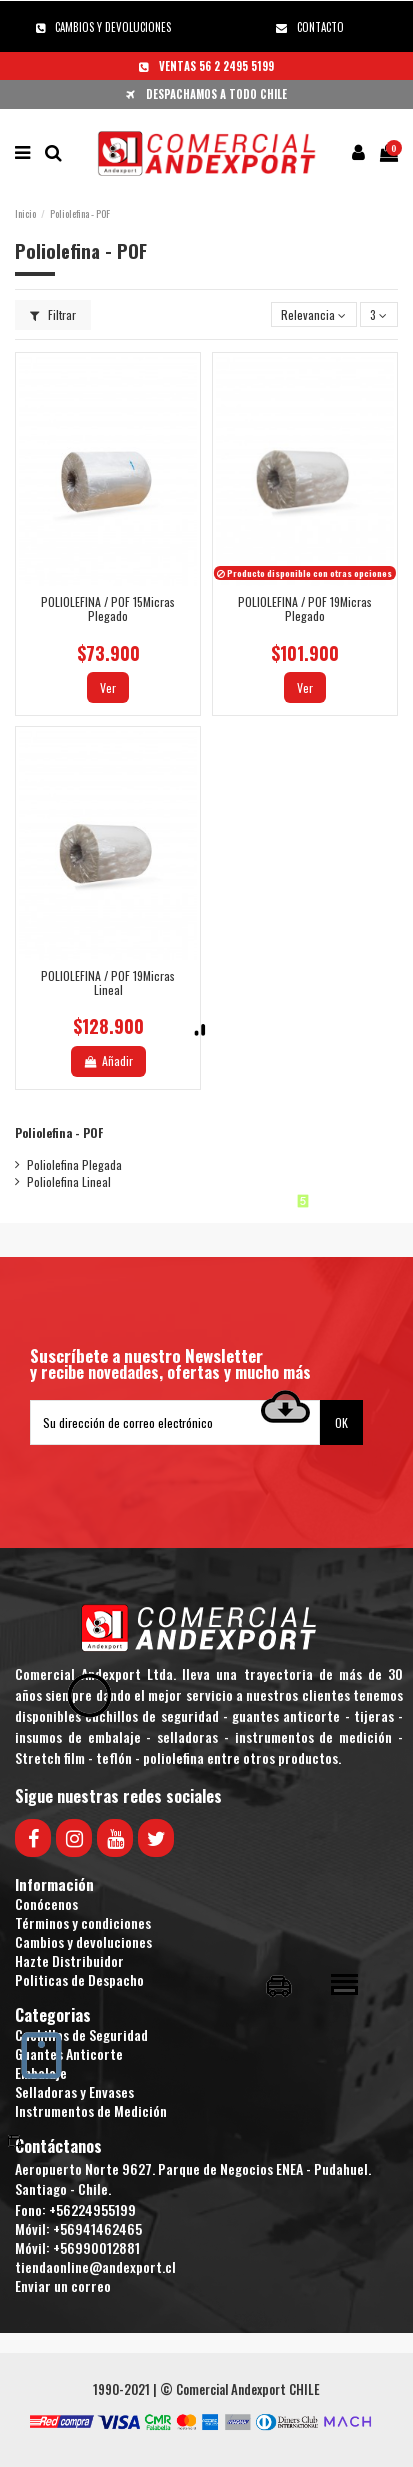  I want to click on open a new browser tab, so click(14, 2141).